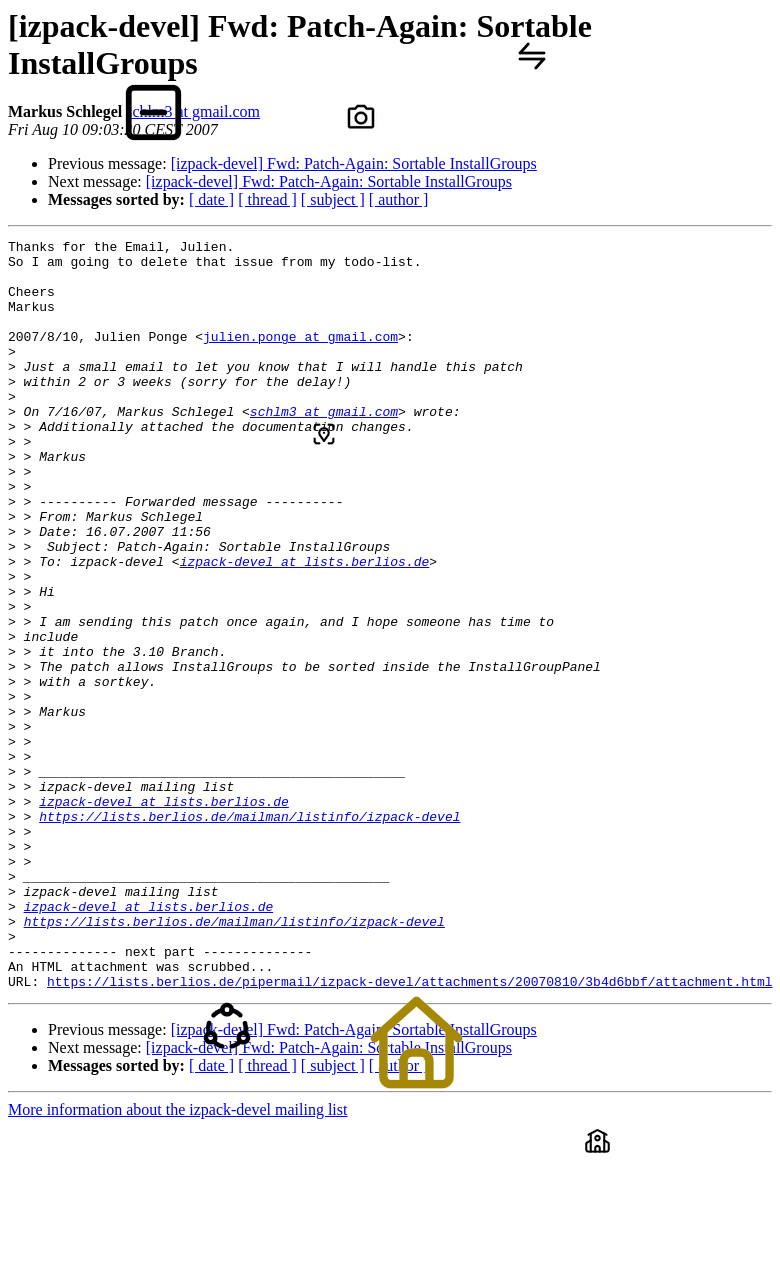 Image resolution: width=780 pixels, height=1277 pixels. What do you see at coordinates (532, 56) in the screenshot?
I see `transfer data between devices or accounts` at bounding box center [532, 56].